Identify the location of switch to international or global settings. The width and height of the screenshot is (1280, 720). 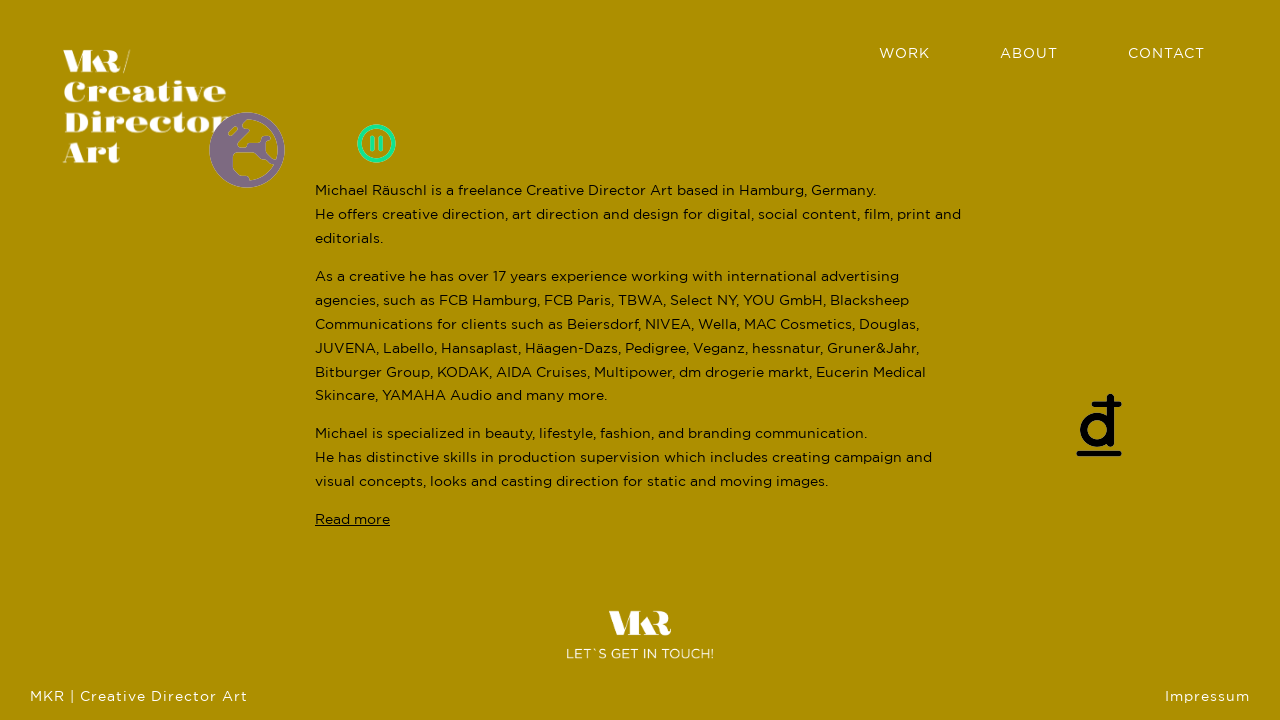
(247, 150).